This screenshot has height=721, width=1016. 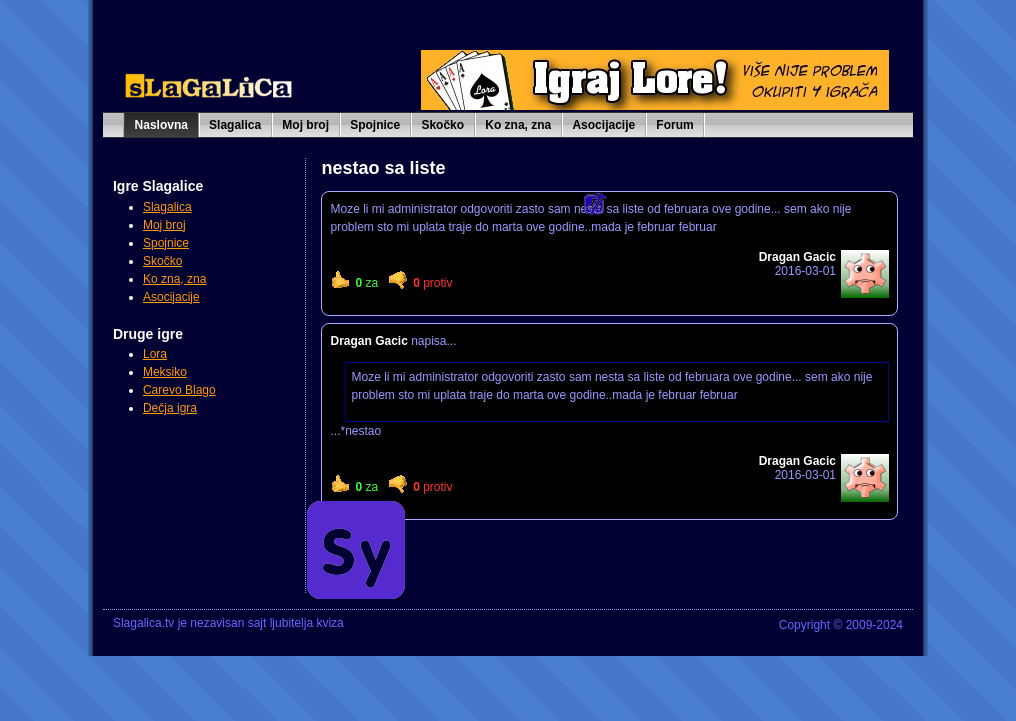 I want to click on open symbolab math solver app, so click(x=356, y=550).